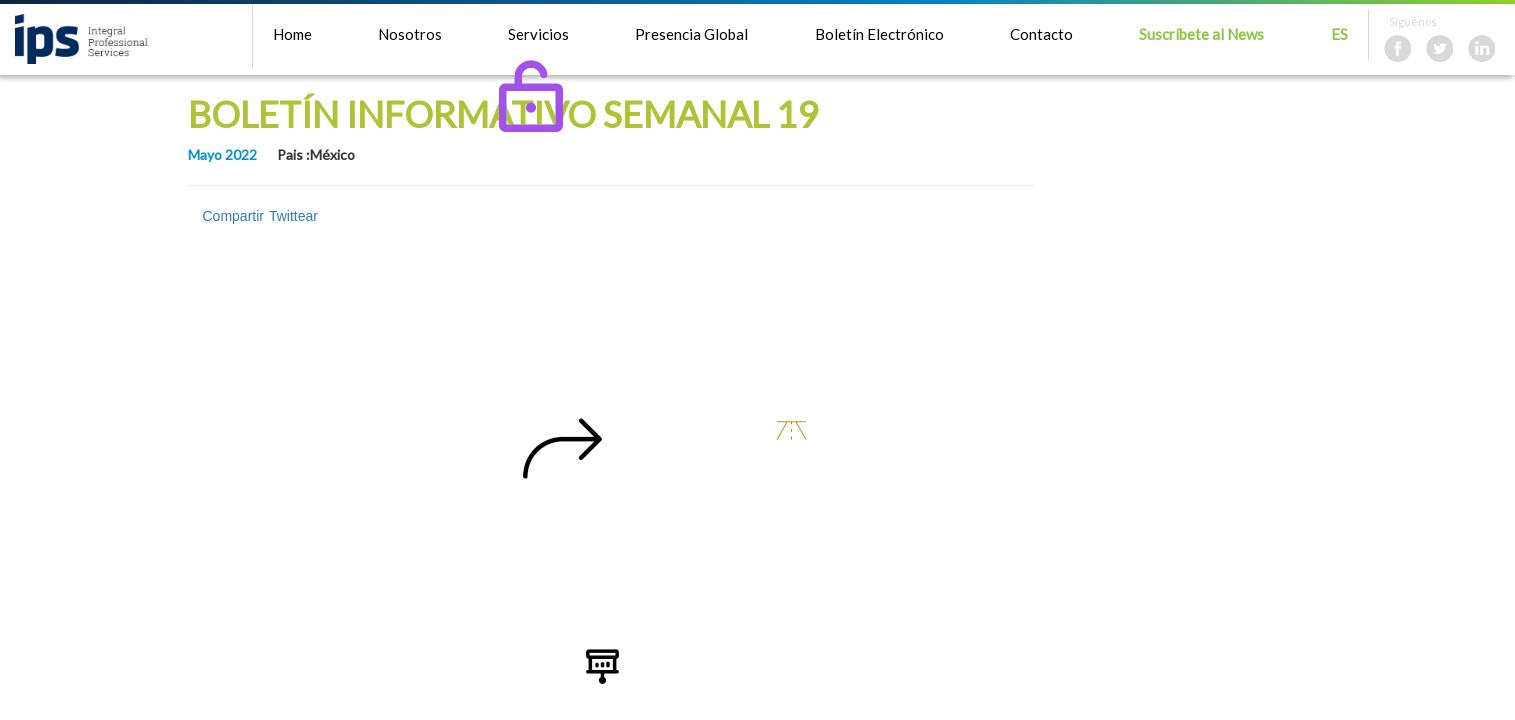 This screenshot has width=1515, height=720. Describe the element at coordinates (602, 664) in the screenshot. I see `view presentation with charts` at that location.